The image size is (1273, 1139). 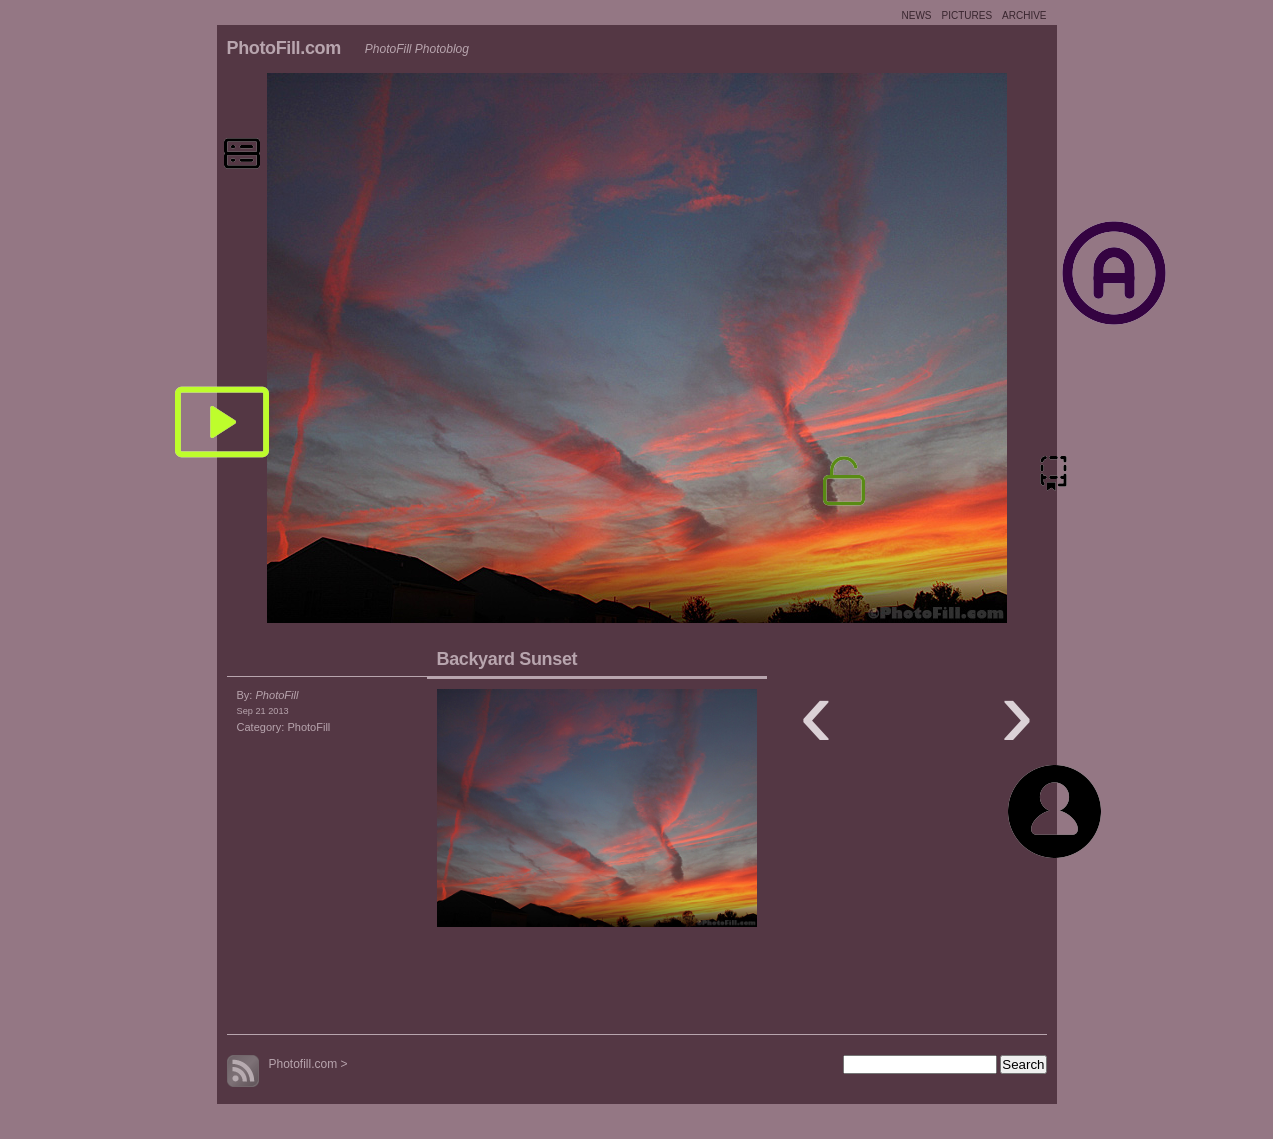 What do you see at coordinates (1054, 811) in the screenshot?
I see `view user profile` at bounding box center [1054, 811].